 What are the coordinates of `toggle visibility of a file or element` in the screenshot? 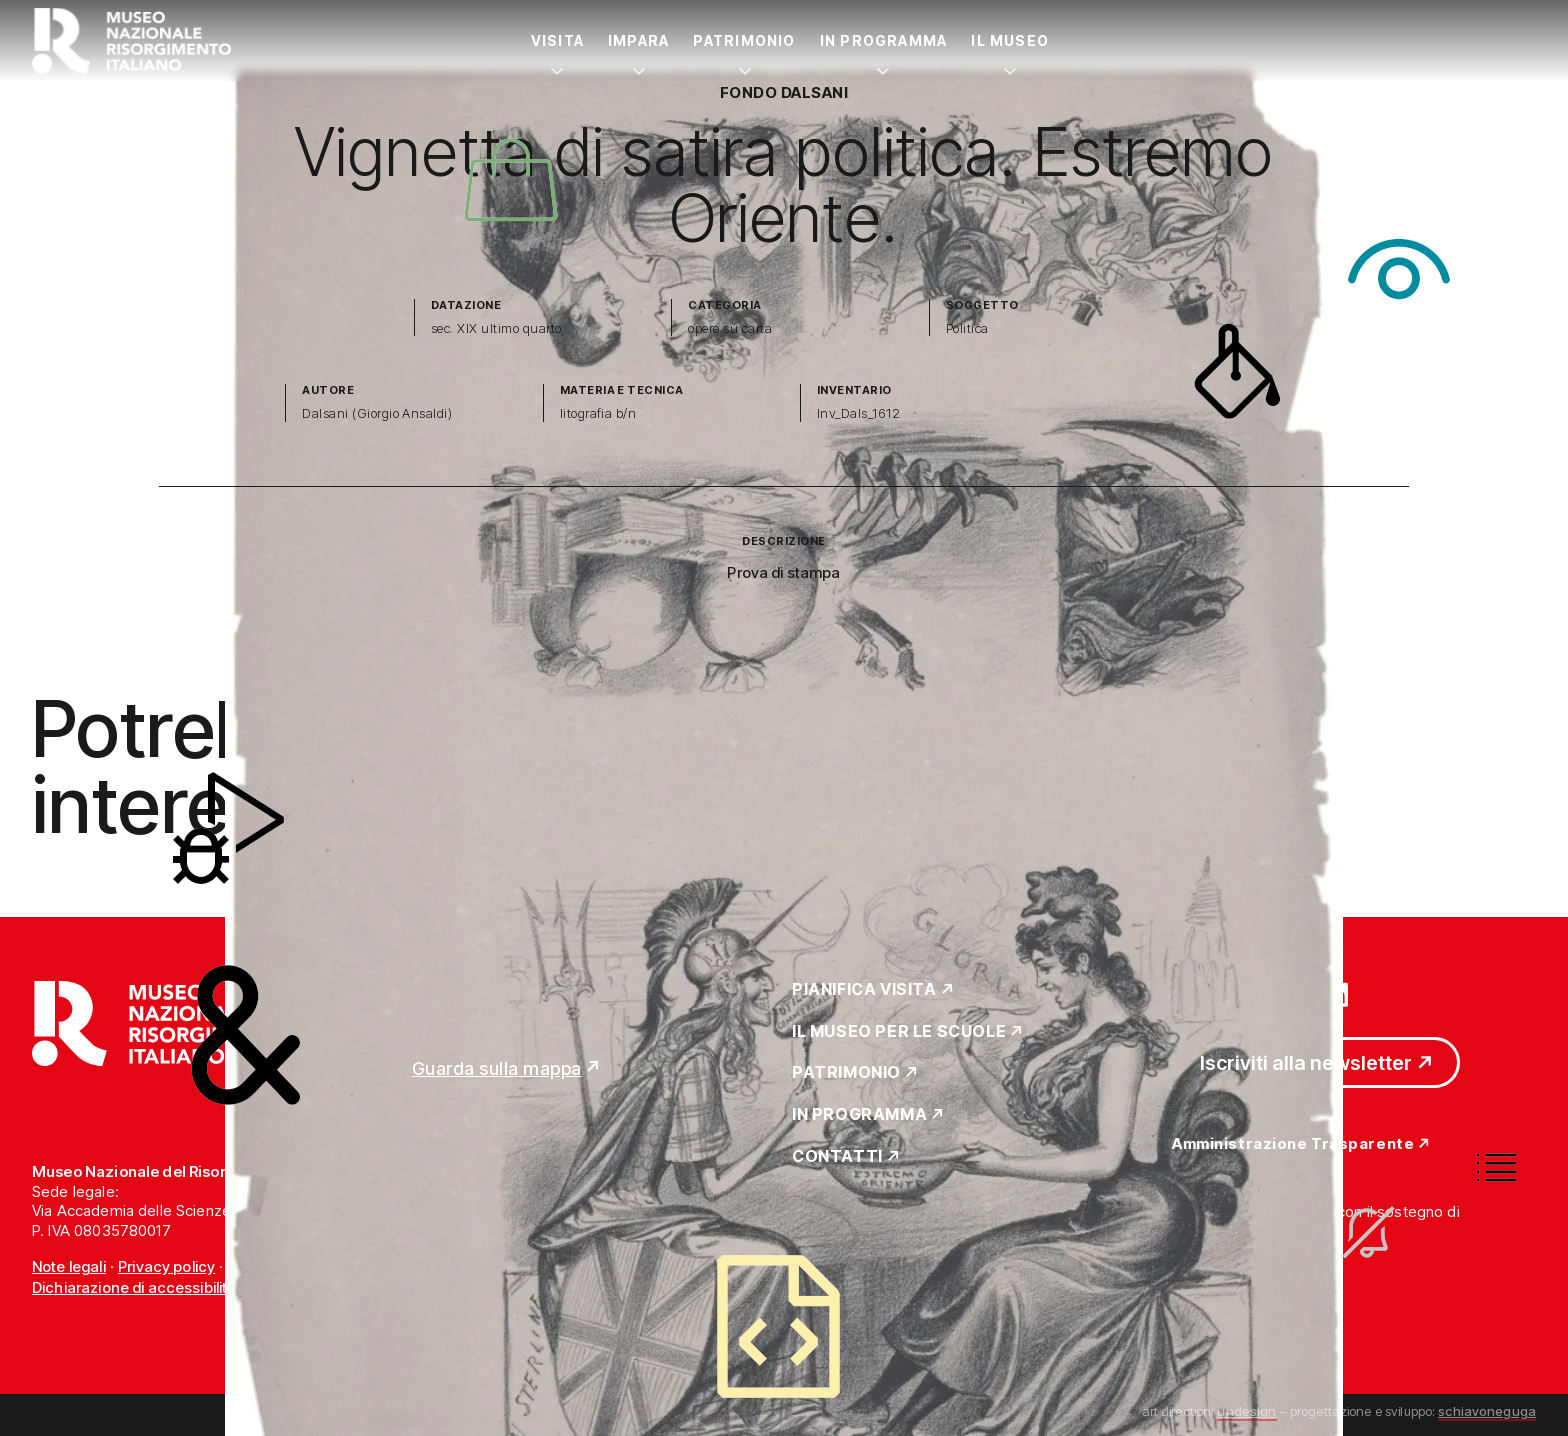 It's located at (1399, 273).